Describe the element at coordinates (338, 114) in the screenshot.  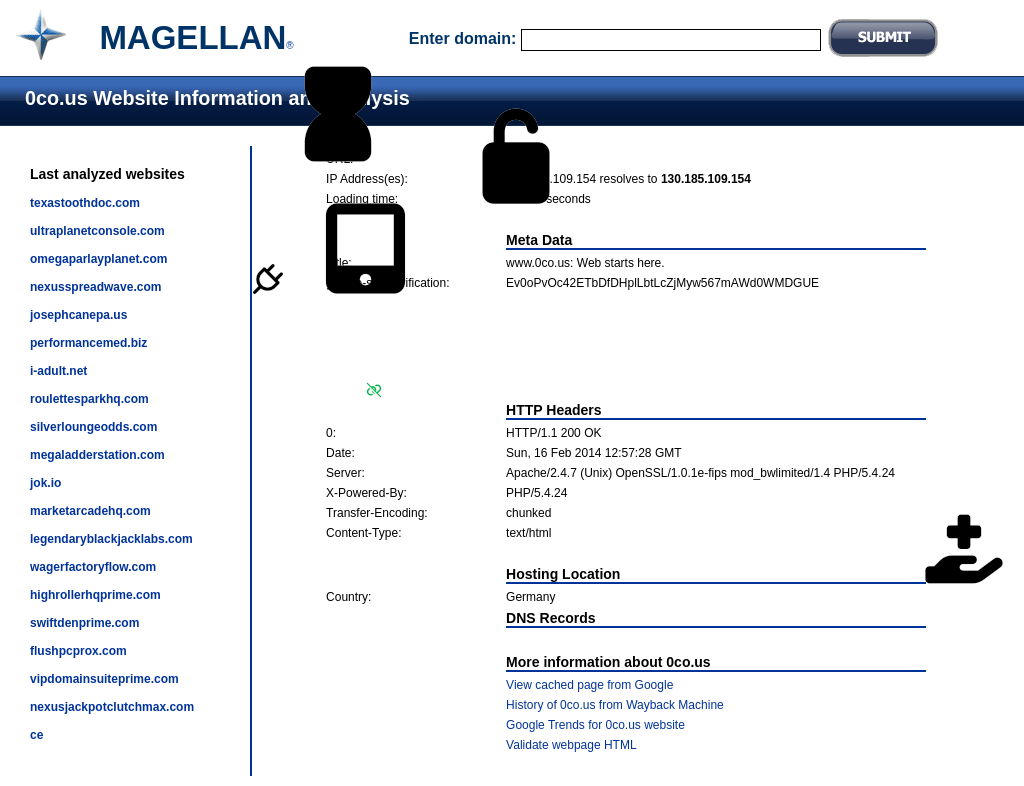
I see `indicates loading or processing in progress` at that location.